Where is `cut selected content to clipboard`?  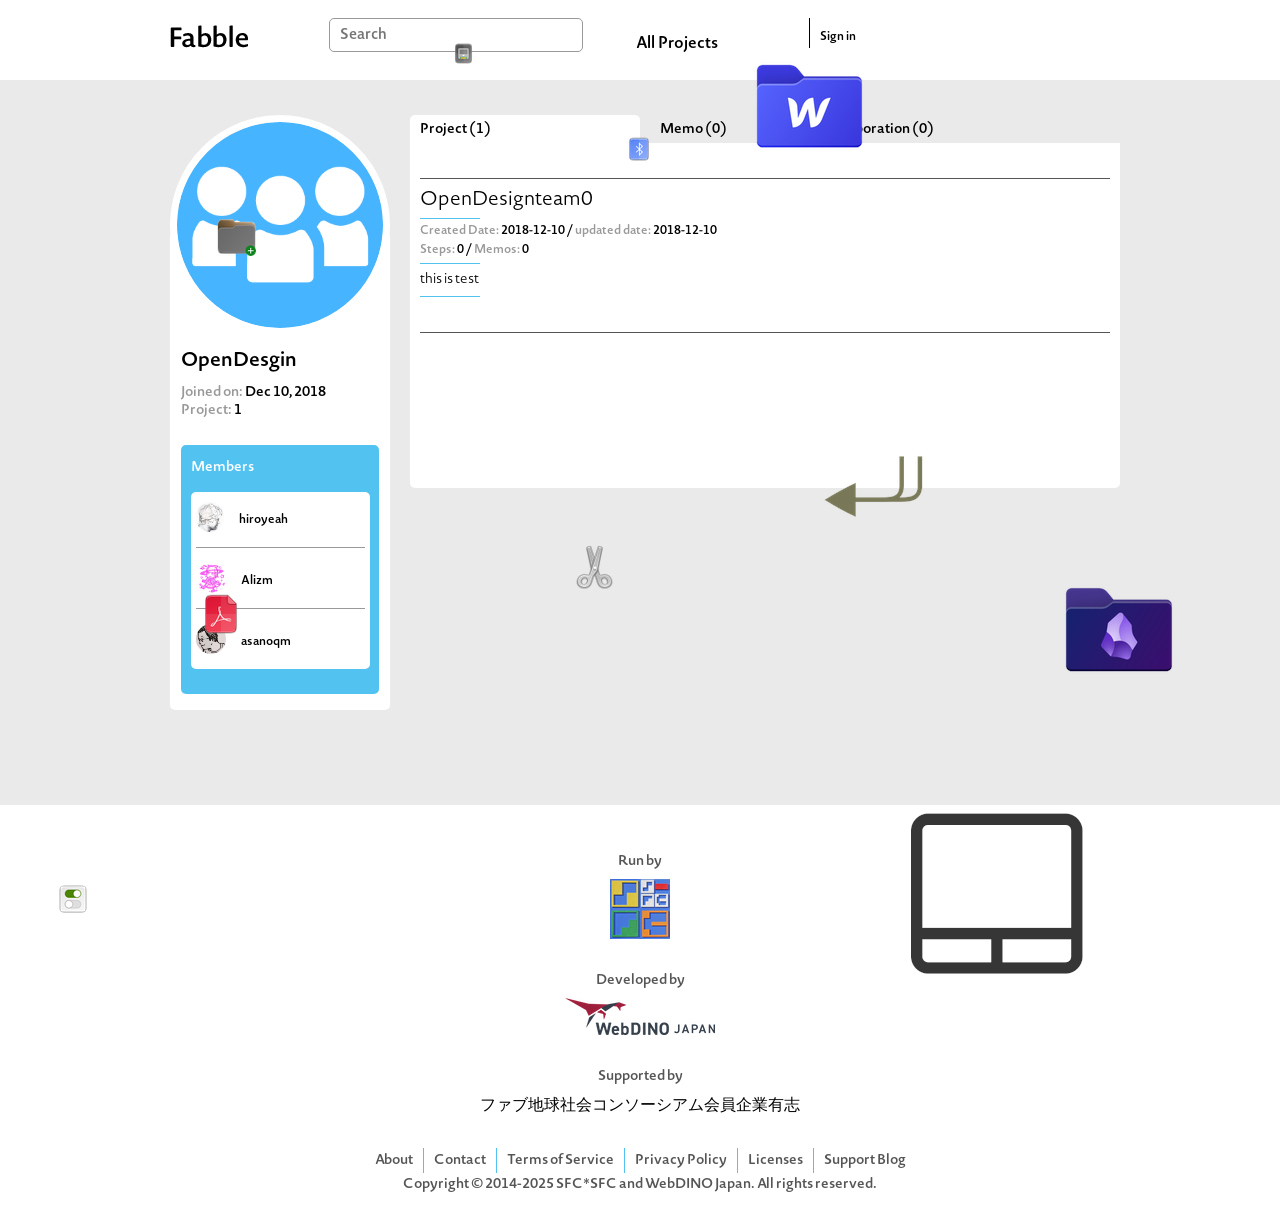 cut selected content to clipboard is located at coordinates (594, 567).